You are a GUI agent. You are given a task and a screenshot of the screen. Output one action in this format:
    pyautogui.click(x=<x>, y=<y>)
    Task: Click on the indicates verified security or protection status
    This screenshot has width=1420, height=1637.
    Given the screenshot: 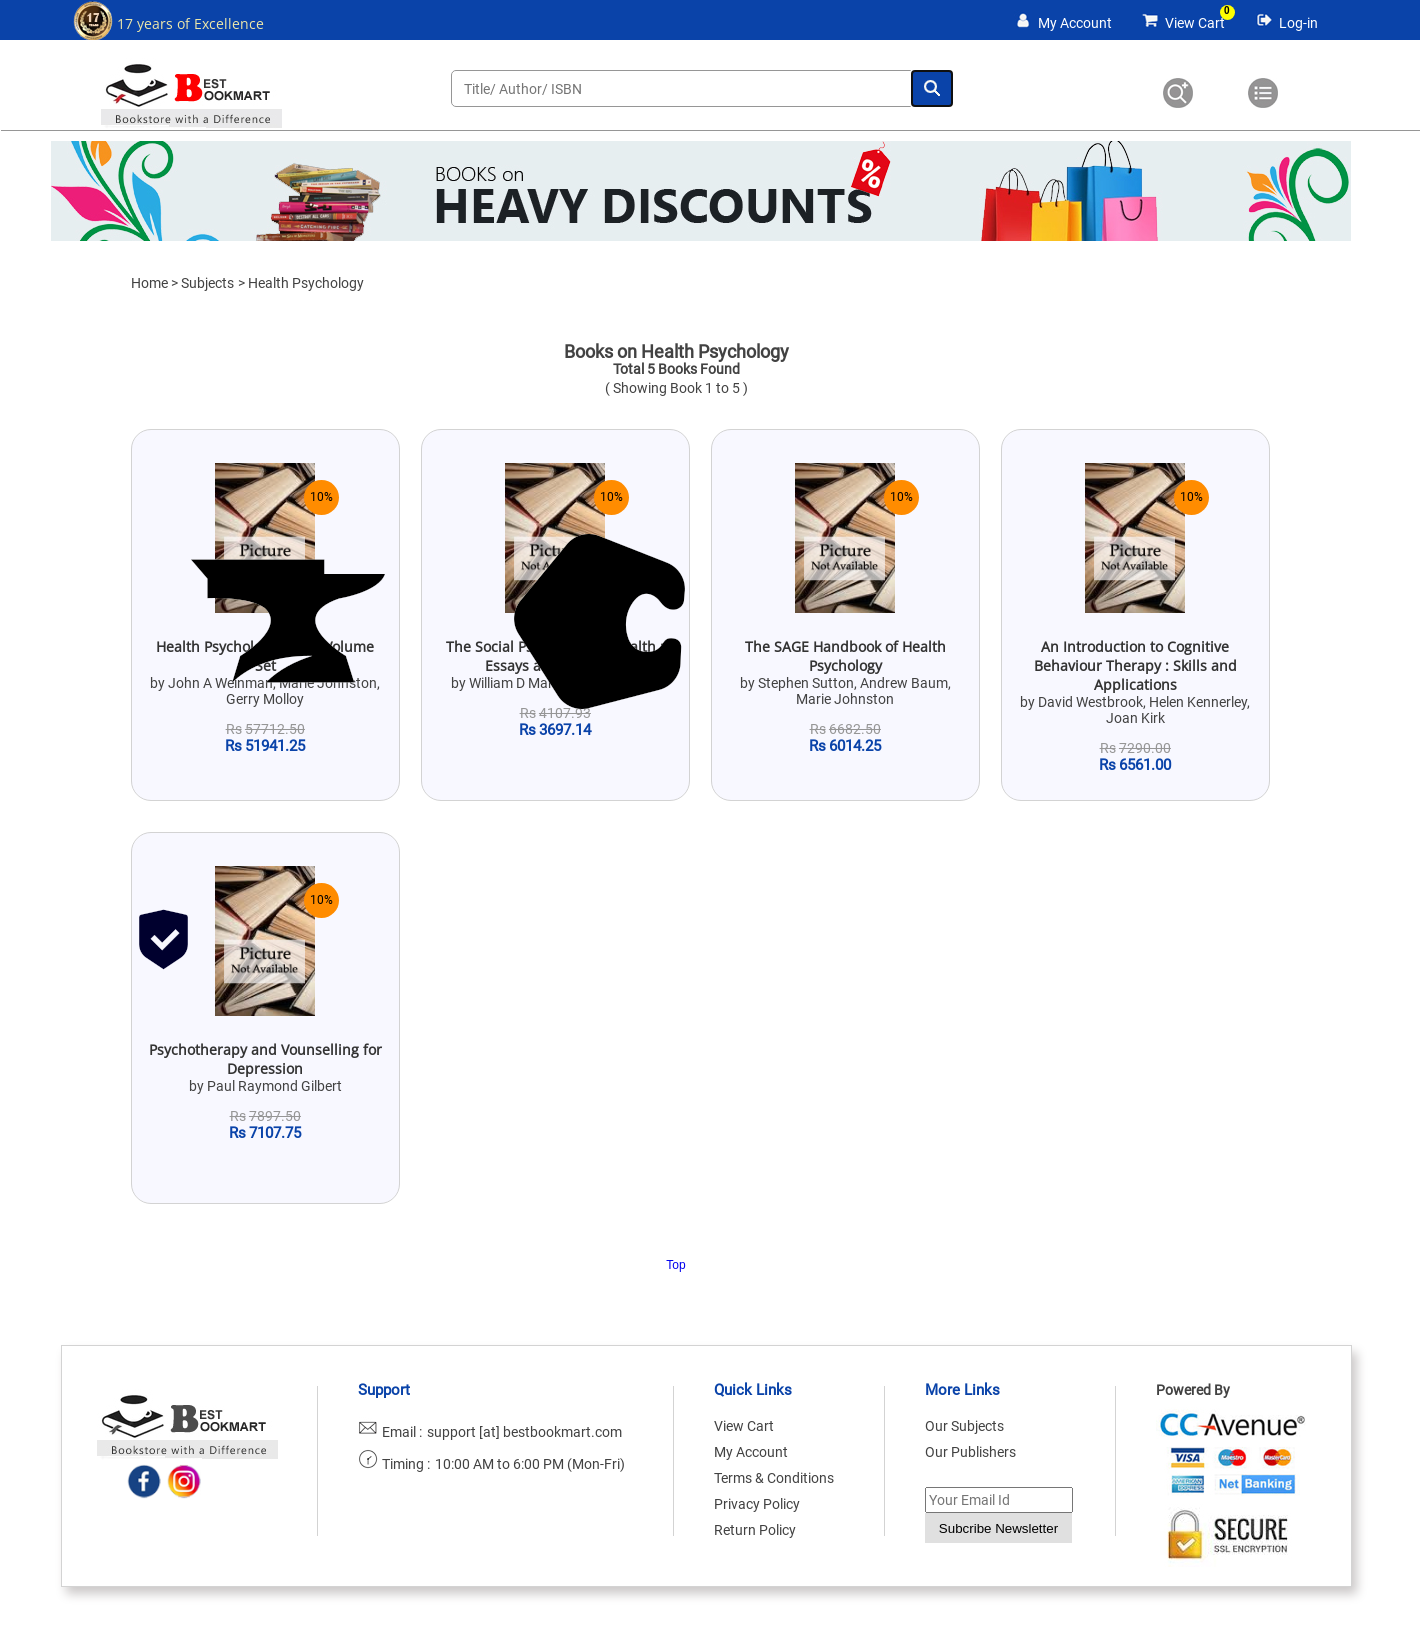 What is the action you would take?
    pyautogui.click(x=163, y=939)
    